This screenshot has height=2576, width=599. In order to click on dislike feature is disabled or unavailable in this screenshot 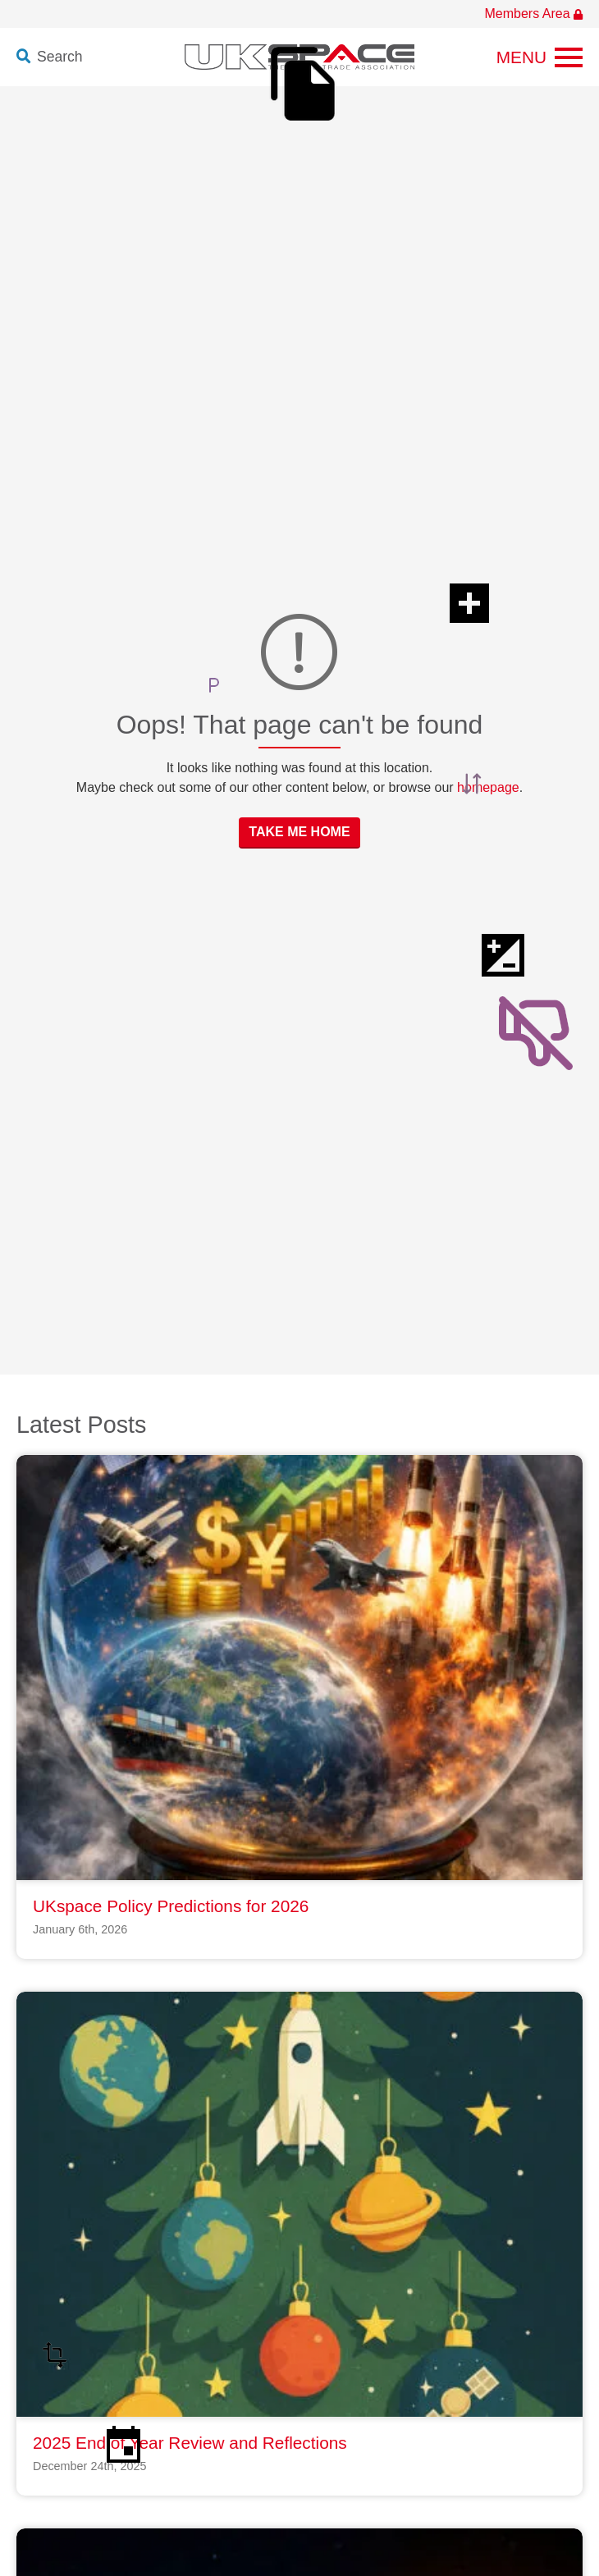, I will do `click(536, 1033)`.